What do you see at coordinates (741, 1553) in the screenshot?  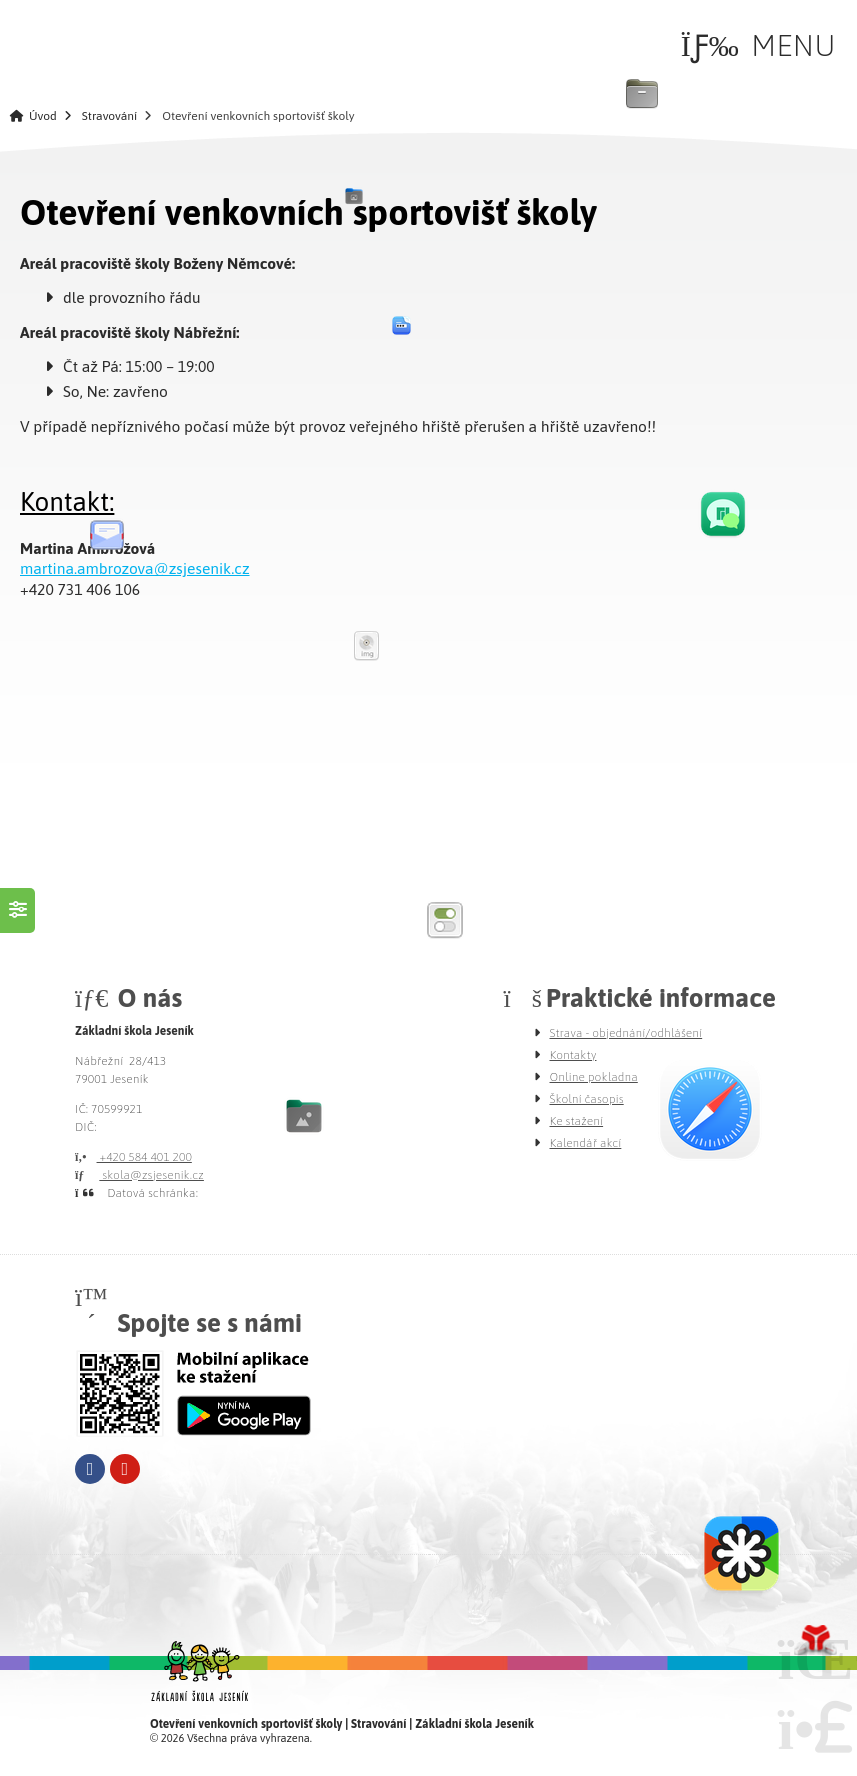 I see `open Boxy SVG vector graphics editor` at bounding box center [741, 1553].